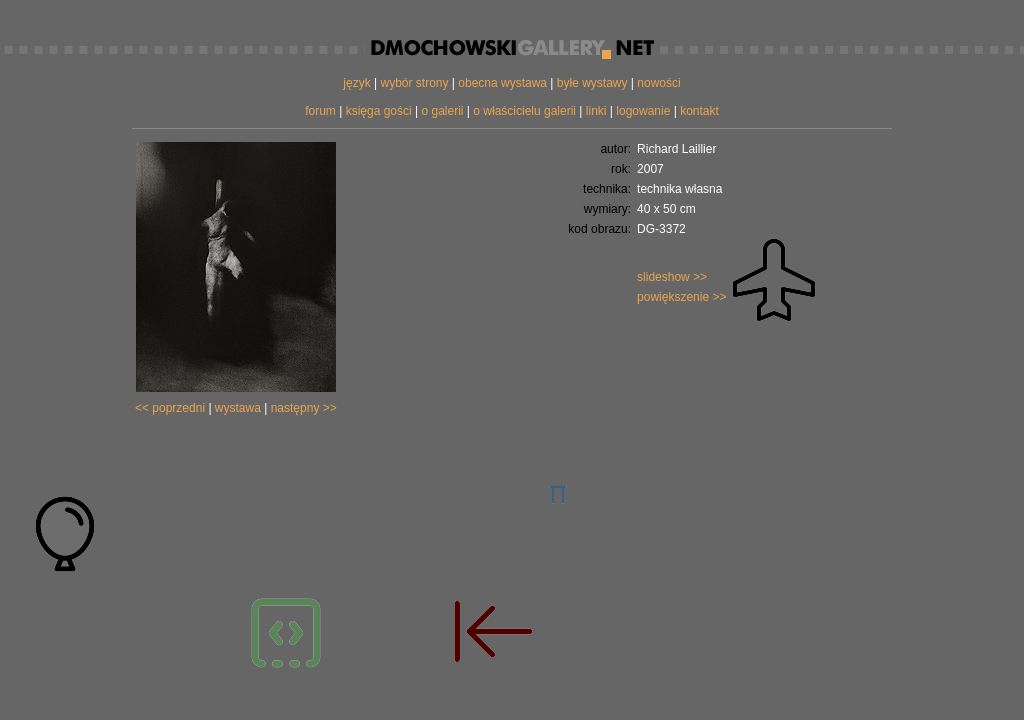 This screenshot has width=1024, height=720. What do you see at coordinates (65, 534) in the screenshot?
I see `celebration or party event indicator` at bounding box center [65, 534].